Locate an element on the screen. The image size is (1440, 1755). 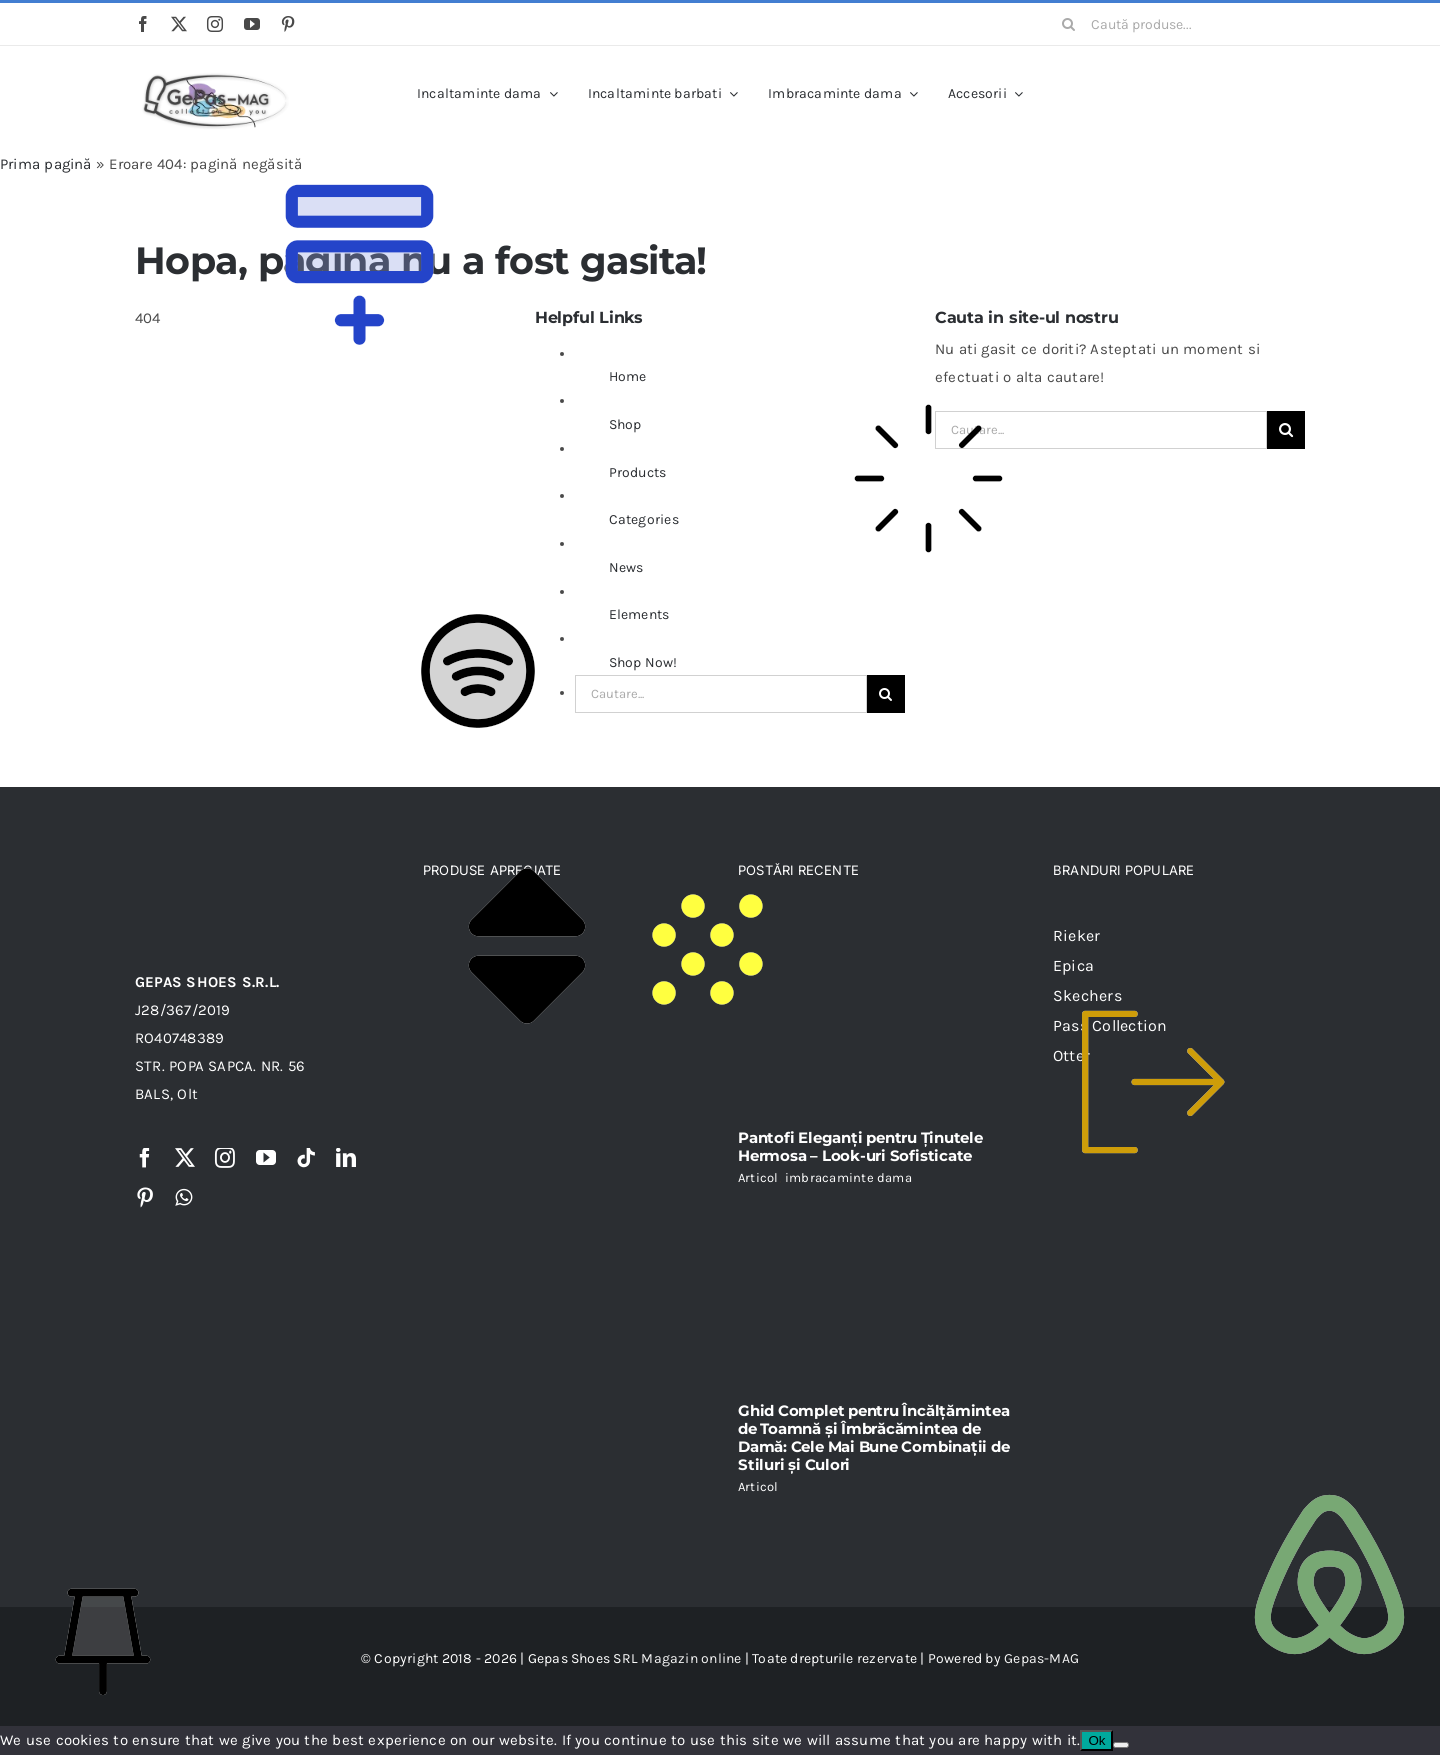
open the Airbnb app or website is located at coordinates (1329, 1574).